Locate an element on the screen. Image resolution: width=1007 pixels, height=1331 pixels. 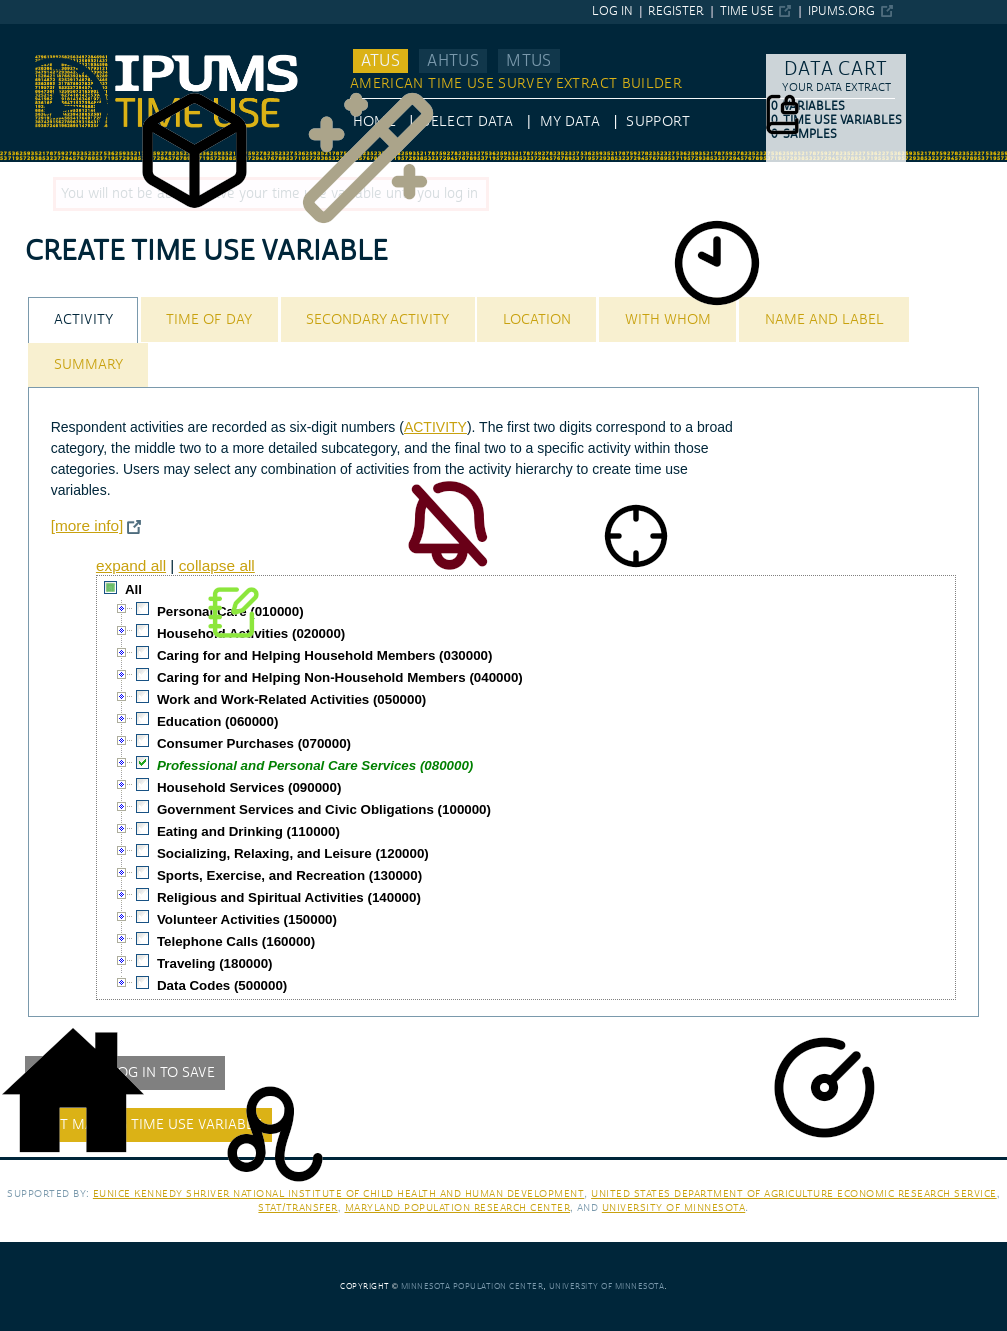
view package or shipment details is located at coordinates (194, 150).